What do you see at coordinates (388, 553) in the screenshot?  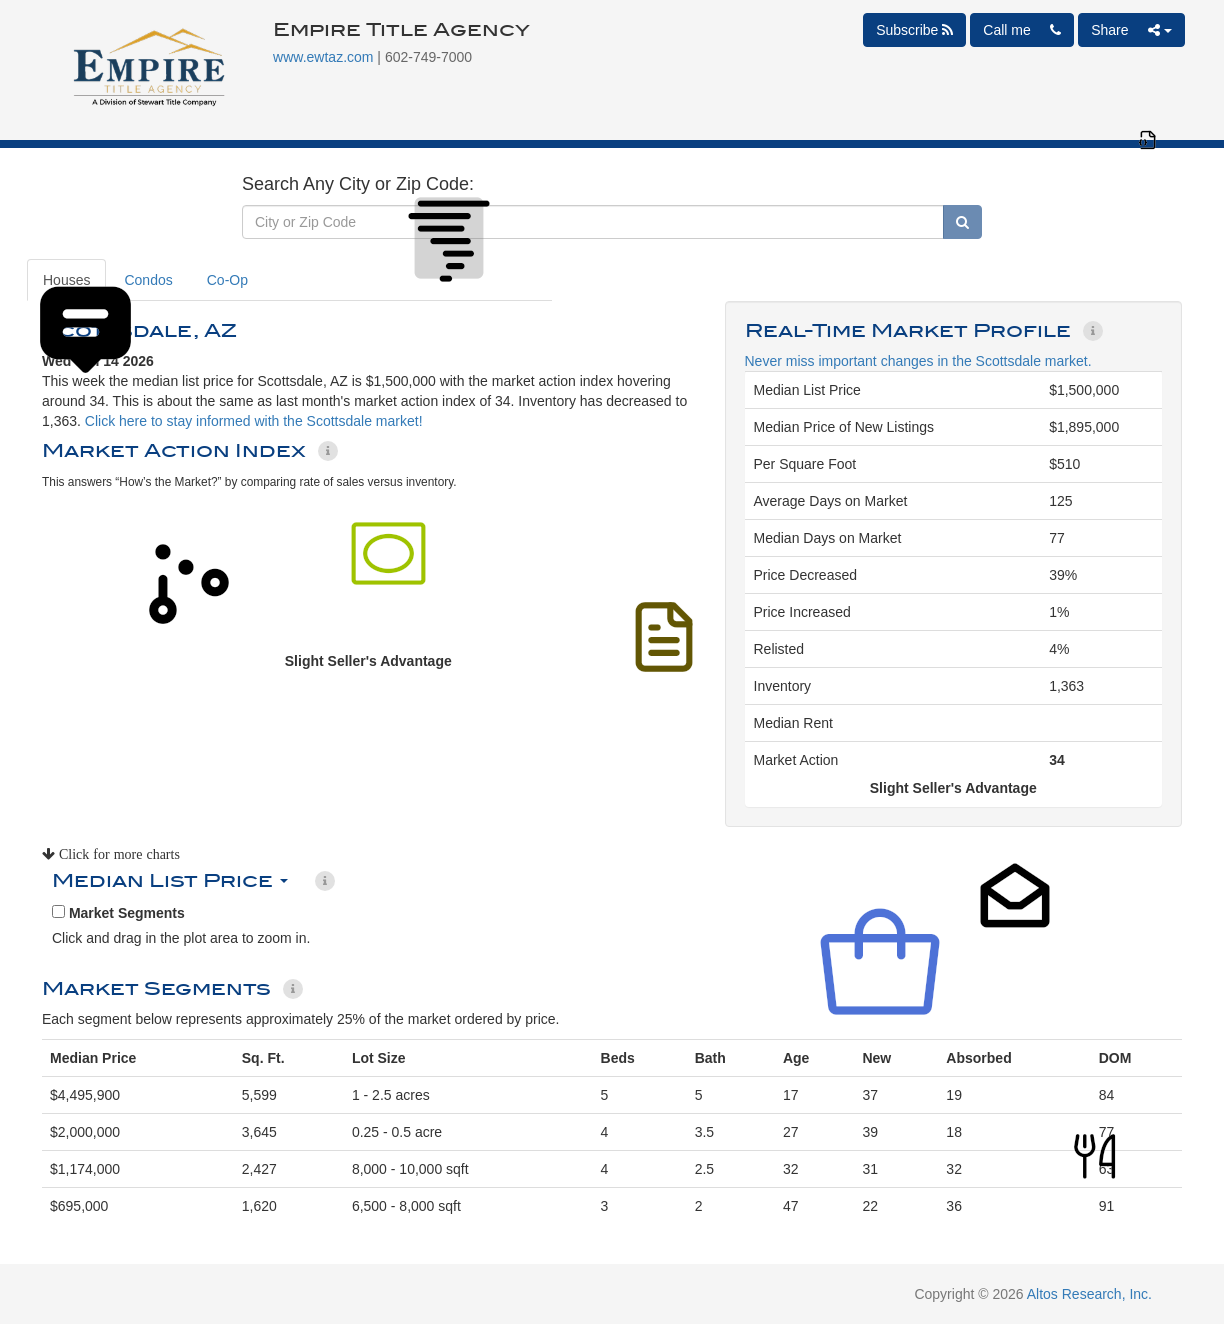 I see `apply vignette effect to photo` at bounding box center [388, 553].